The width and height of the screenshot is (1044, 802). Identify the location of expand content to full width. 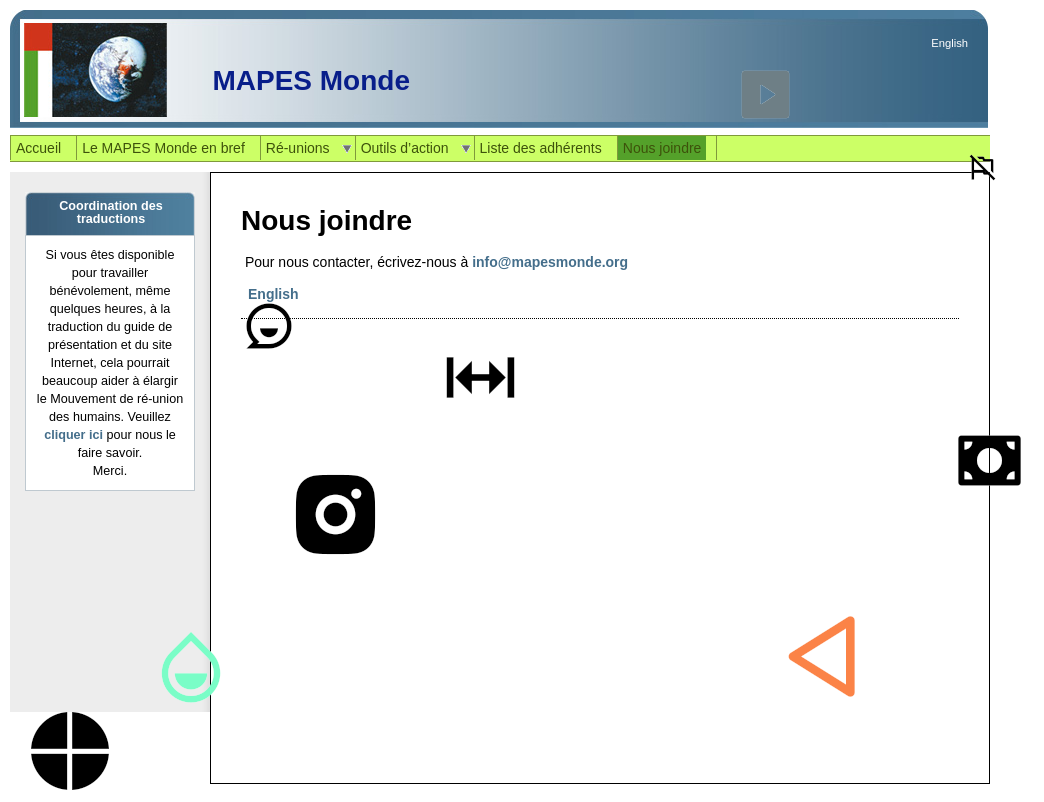
(480, 377).